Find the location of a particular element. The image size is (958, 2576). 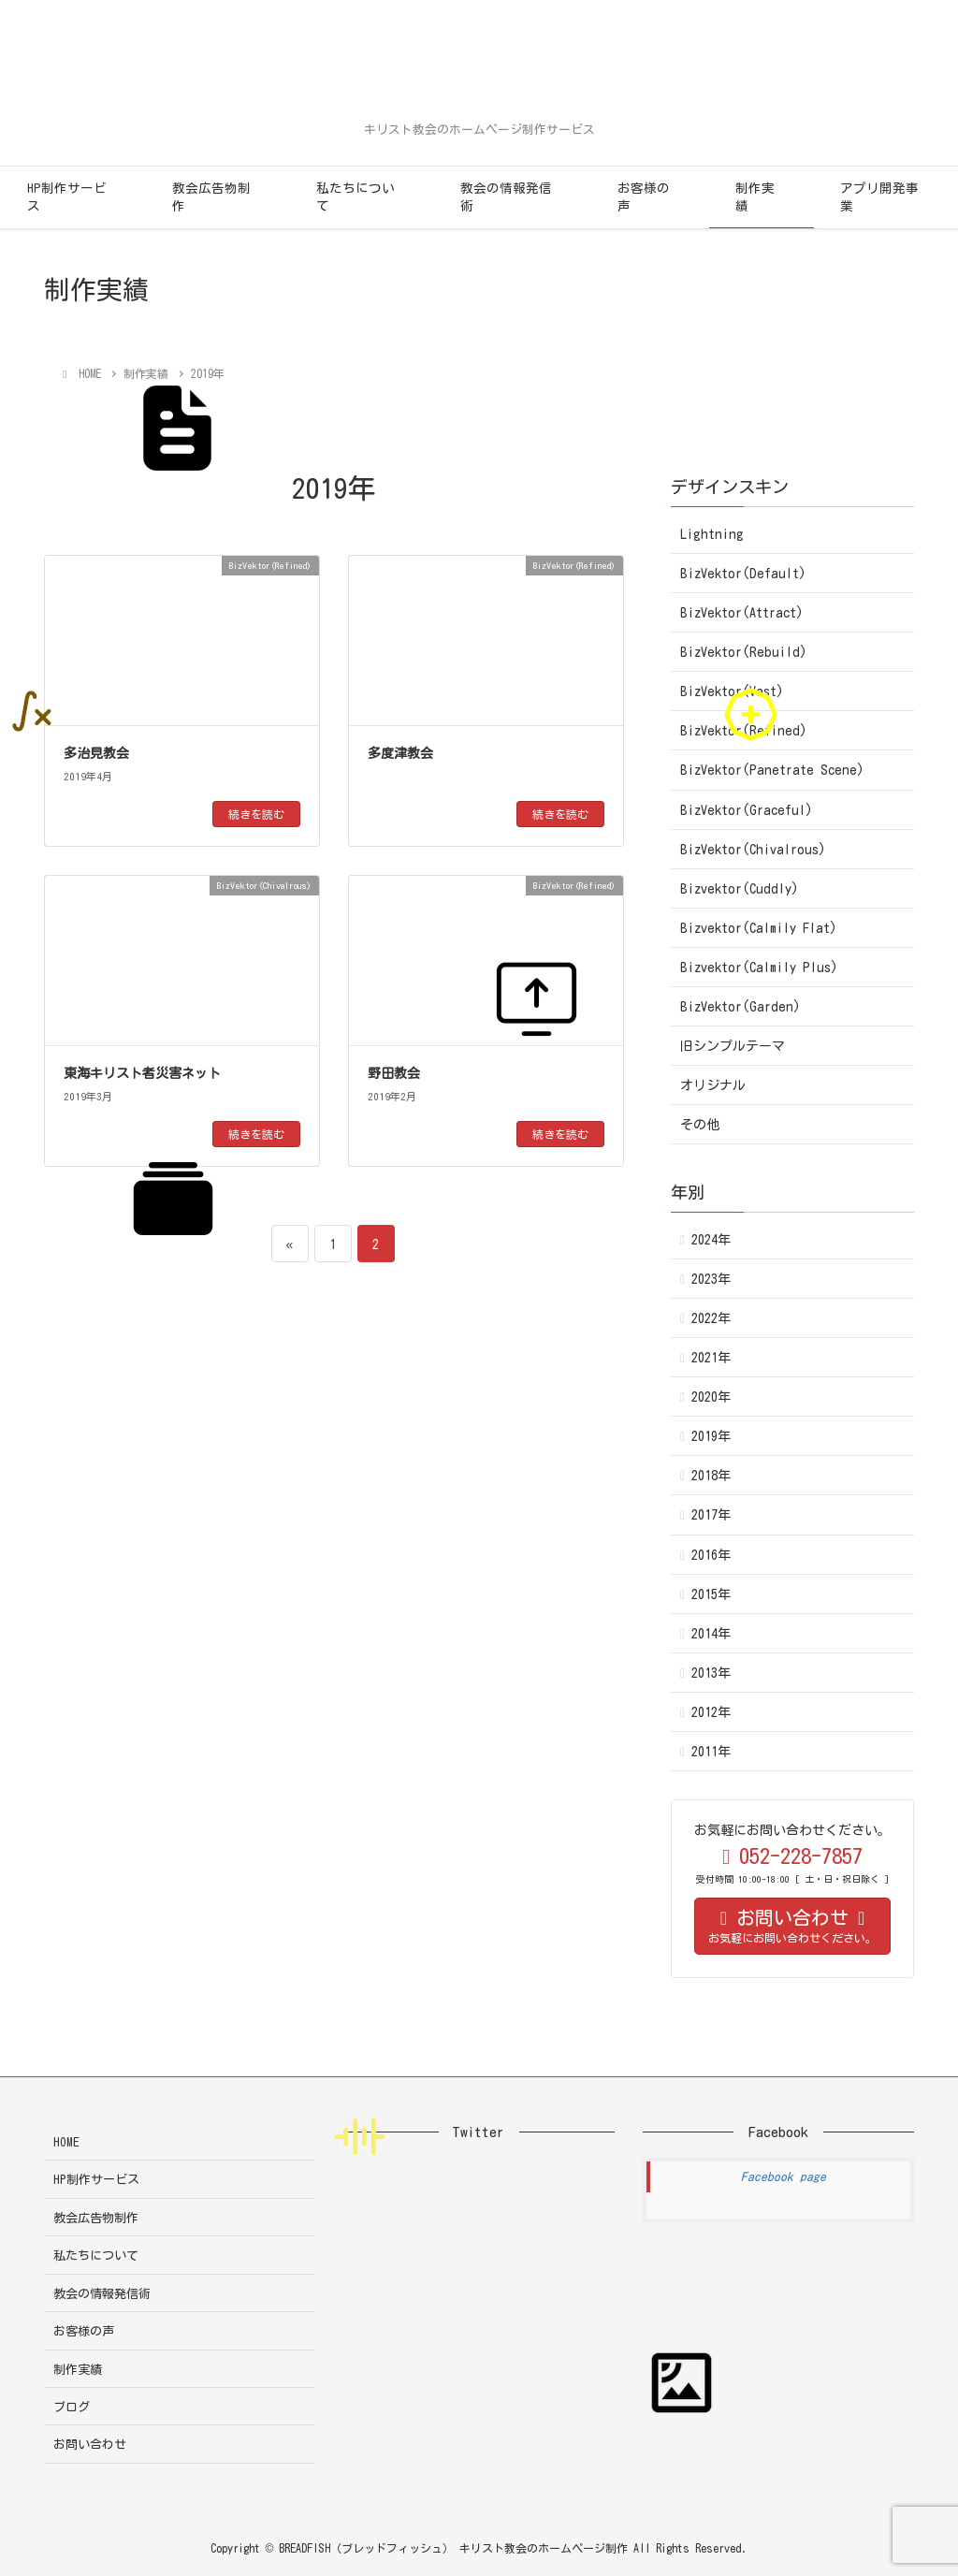

remove or clear an integral calculation is located at coordinates (33, 711).